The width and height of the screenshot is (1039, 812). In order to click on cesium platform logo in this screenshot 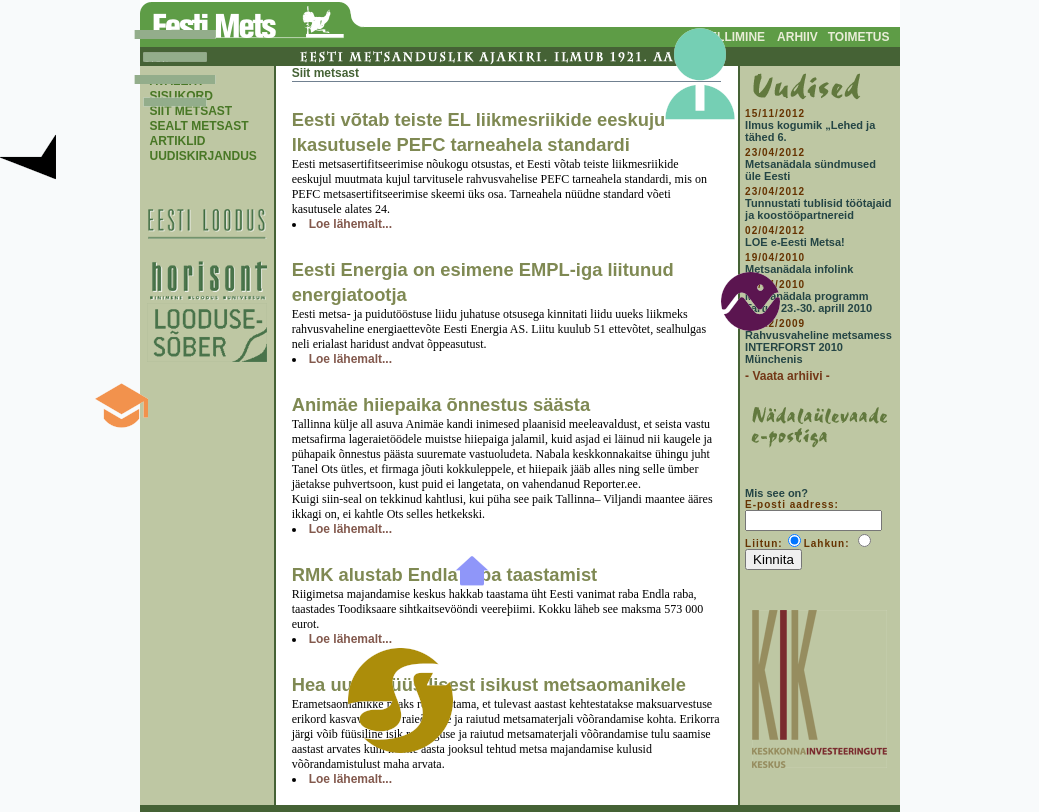, I will do `click(750, 301)`.